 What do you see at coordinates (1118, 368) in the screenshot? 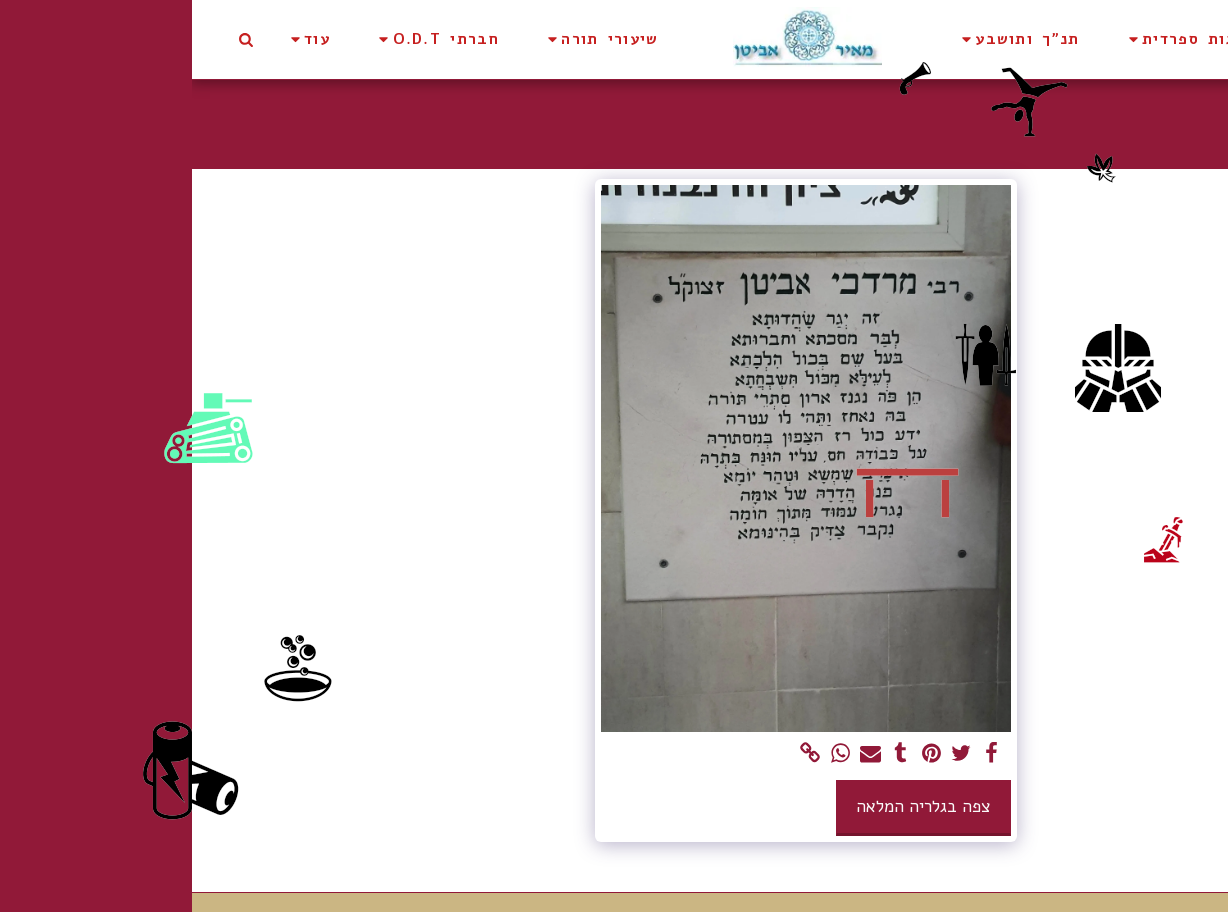
I see `select dwarf character class` at bounding box center [1118, 368].